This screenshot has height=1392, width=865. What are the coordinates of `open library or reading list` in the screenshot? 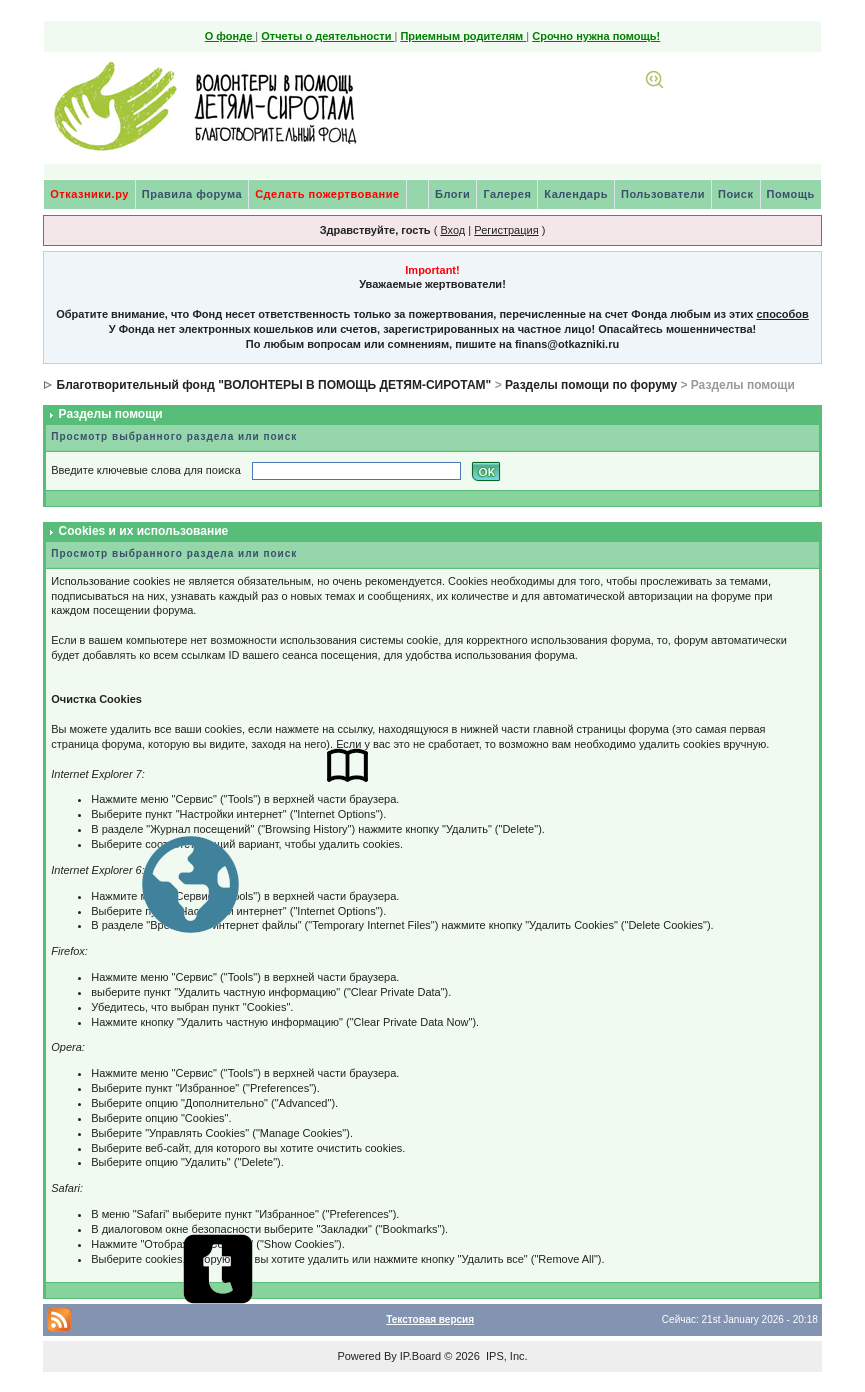 It's located at (347, 765).